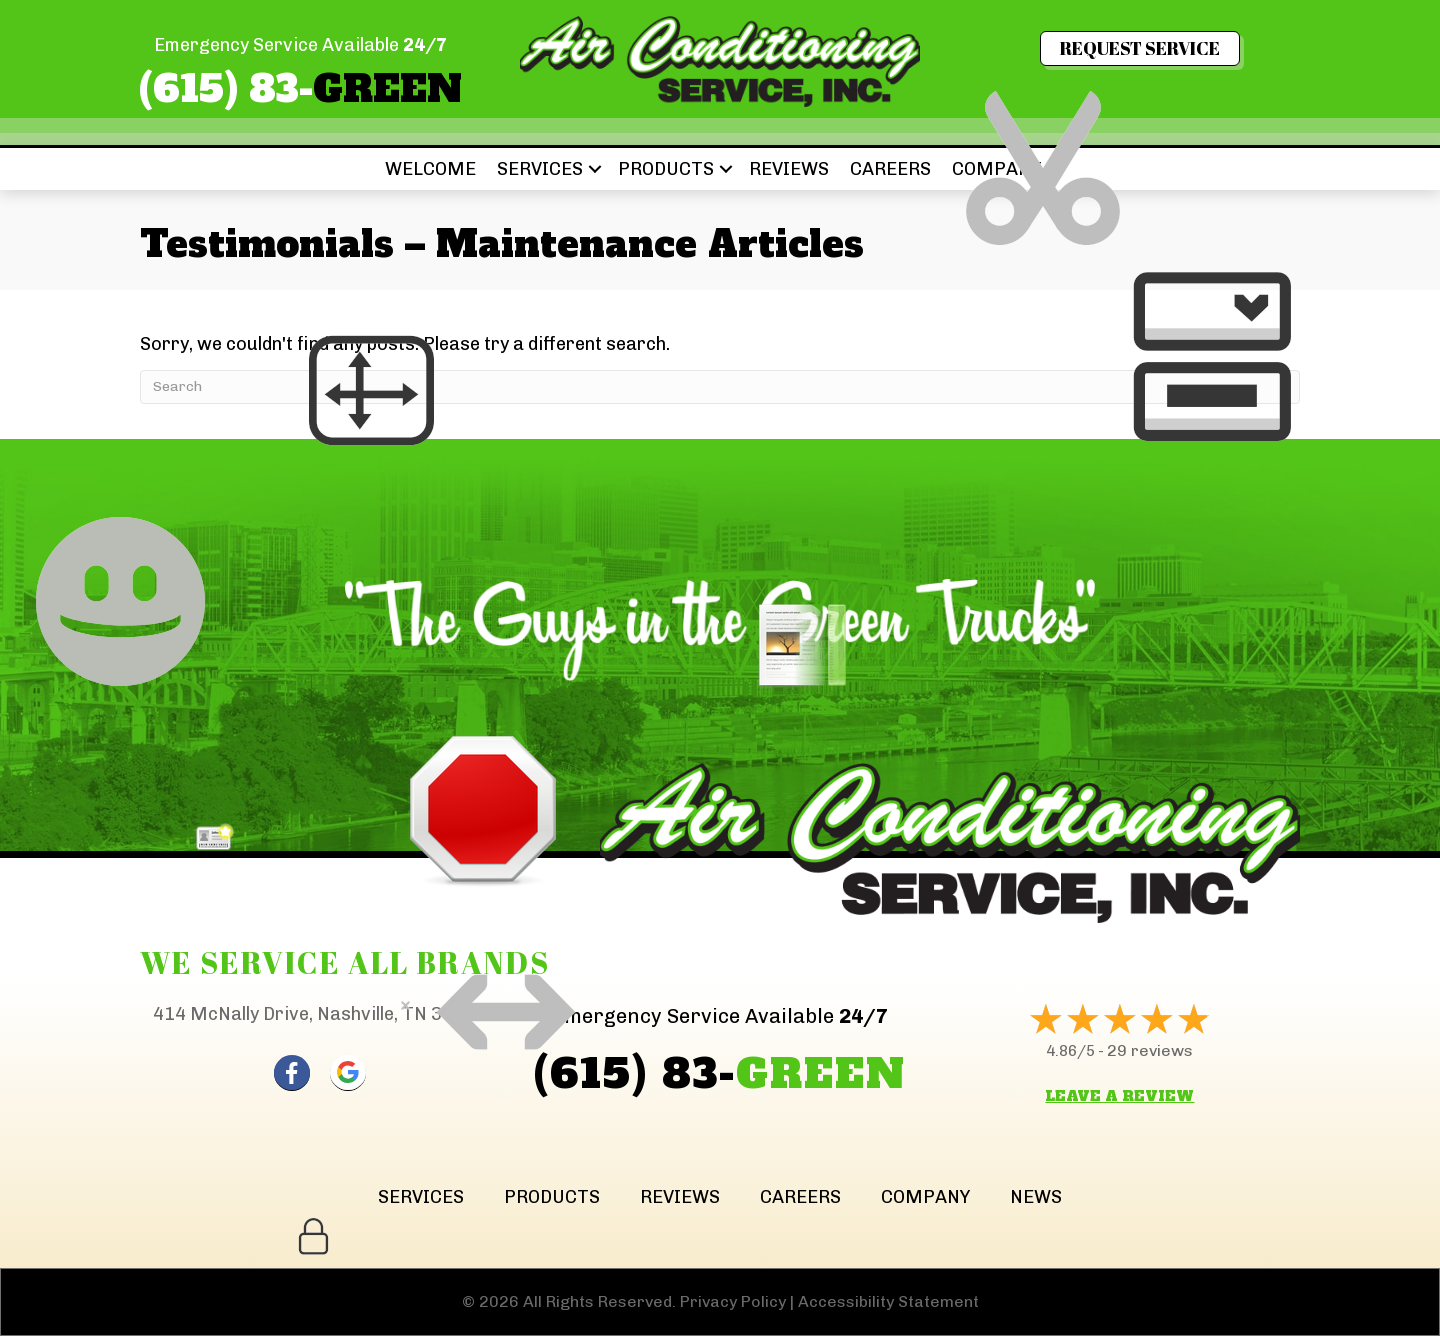 The width and height of the screenshot is (1440, 1336). What do you see at coordinates (120, 601) in the screenshot?
I see `add an emoji or reaction to a message` at bounding box center [120, 601].